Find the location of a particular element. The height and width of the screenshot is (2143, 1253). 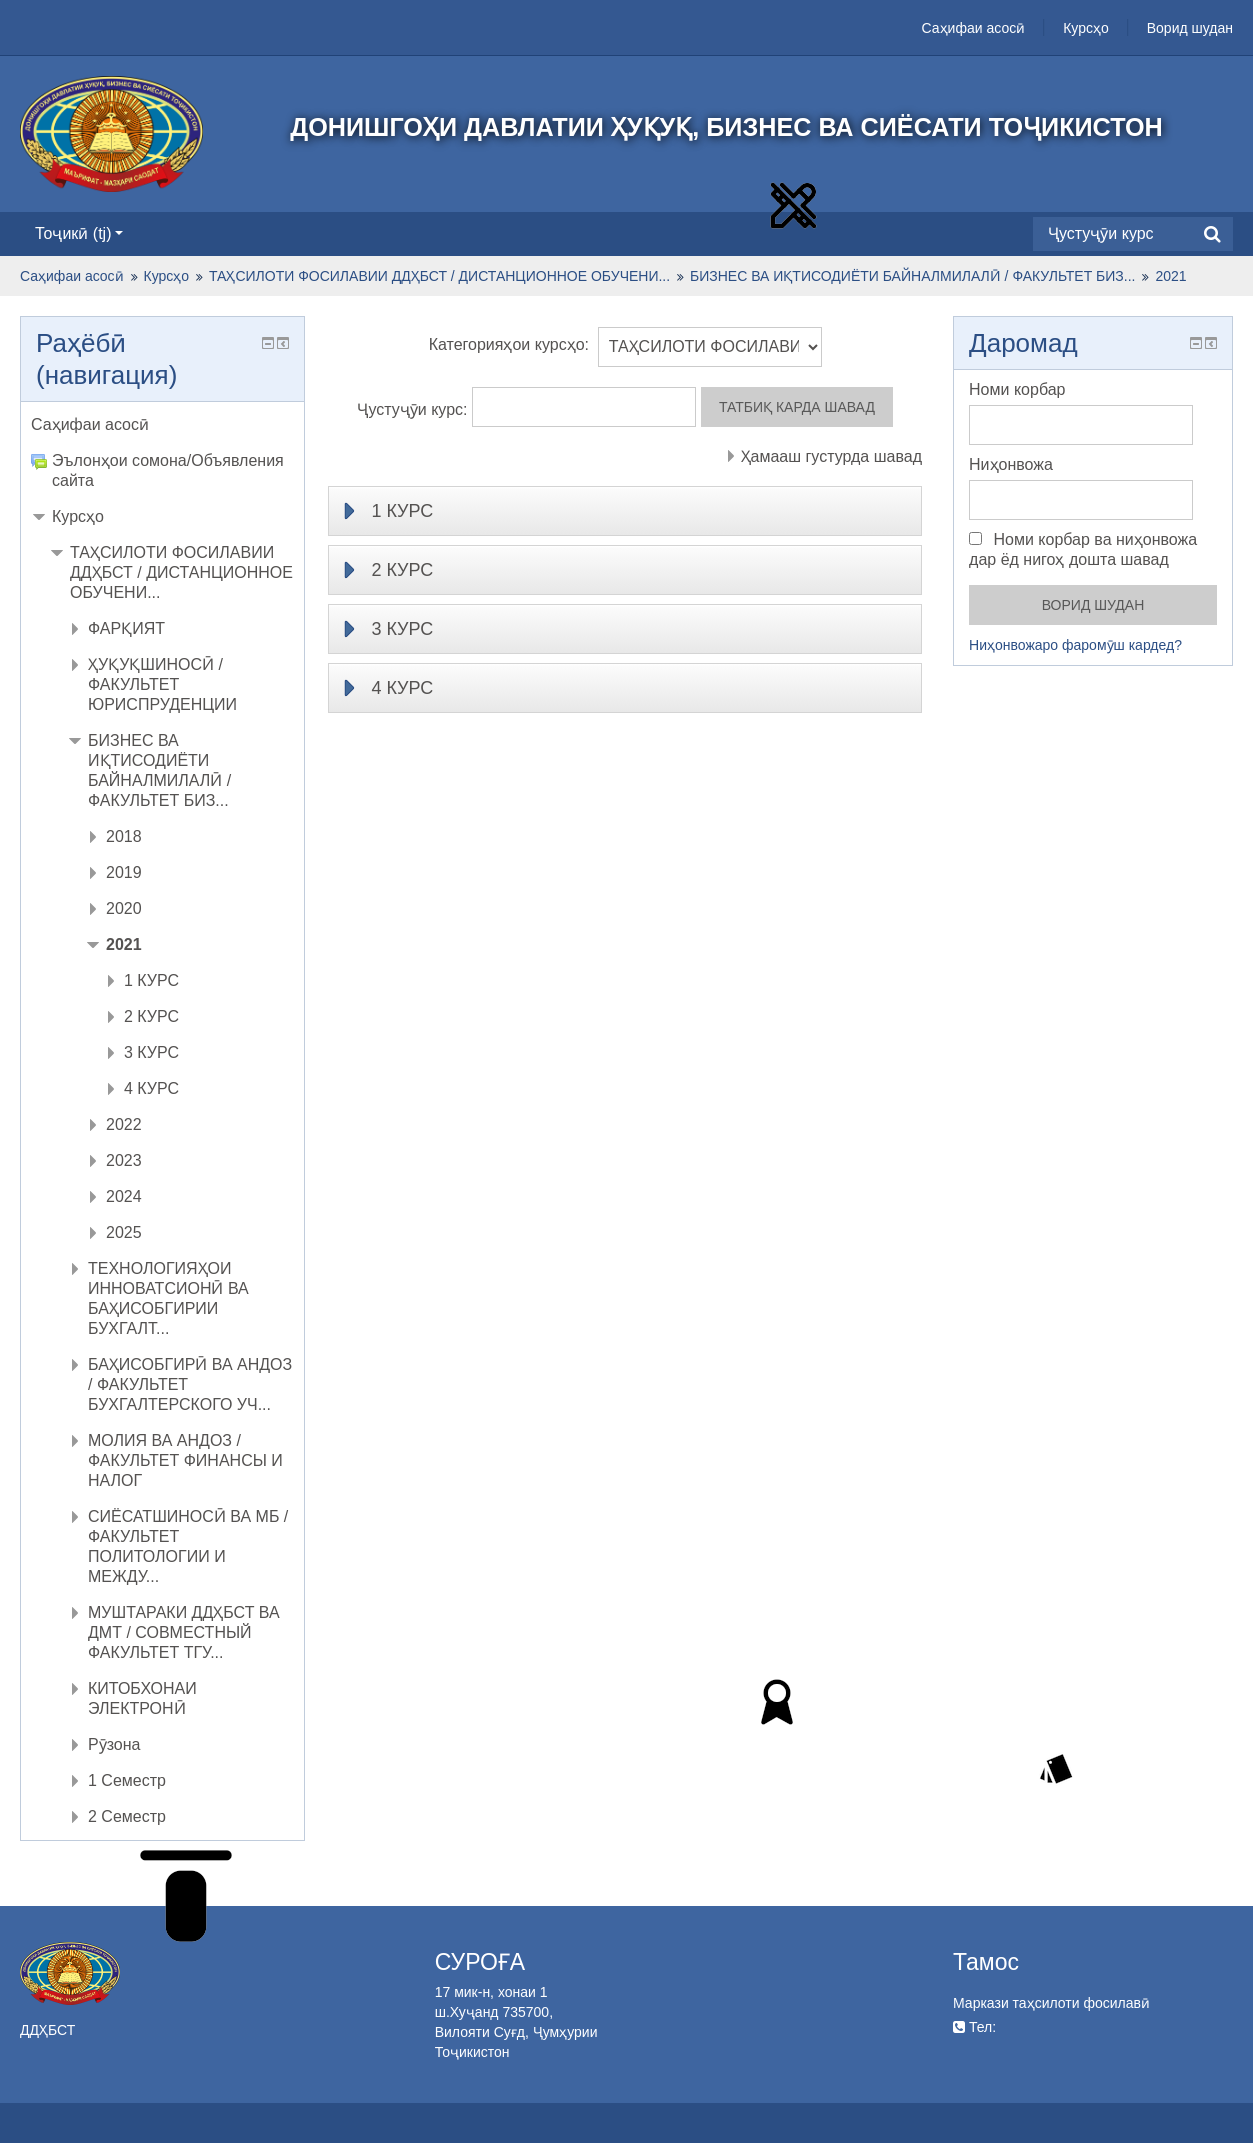

apply a style or theme to content is located at coordinates (1056, 1768).